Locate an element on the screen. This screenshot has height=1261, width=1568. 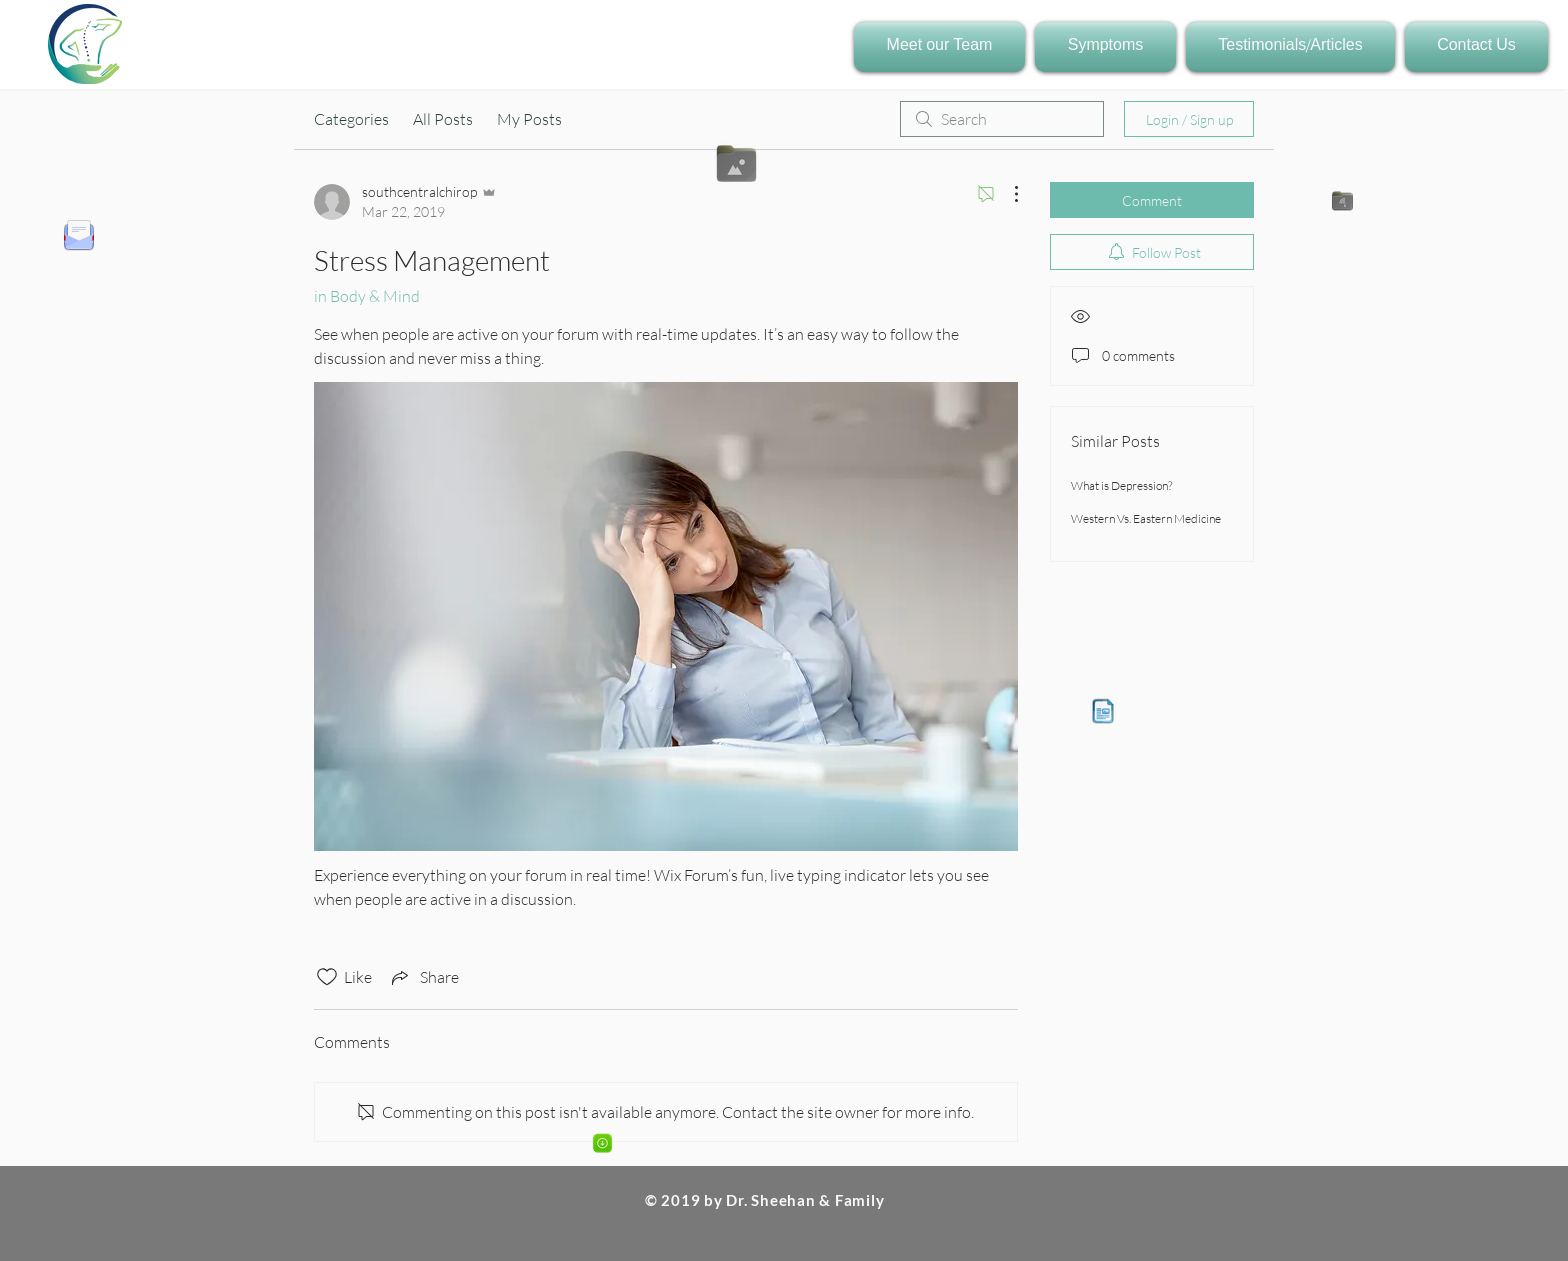
folder synced with insync cloud service is located at coordinates (1342, 200).